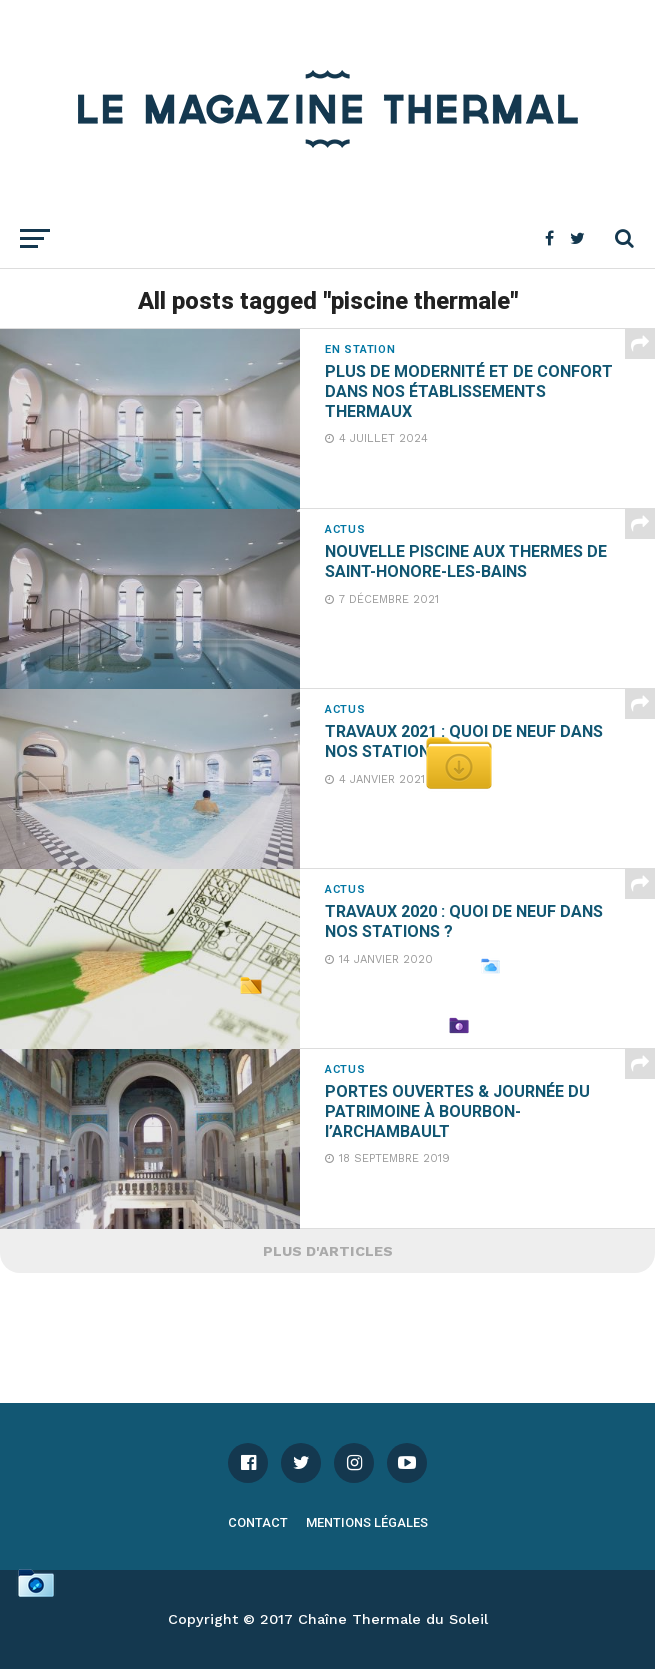  Describe the element at coordinates (459, 1026) in the screenshot. I see `folder containing tor browser files` at that location.